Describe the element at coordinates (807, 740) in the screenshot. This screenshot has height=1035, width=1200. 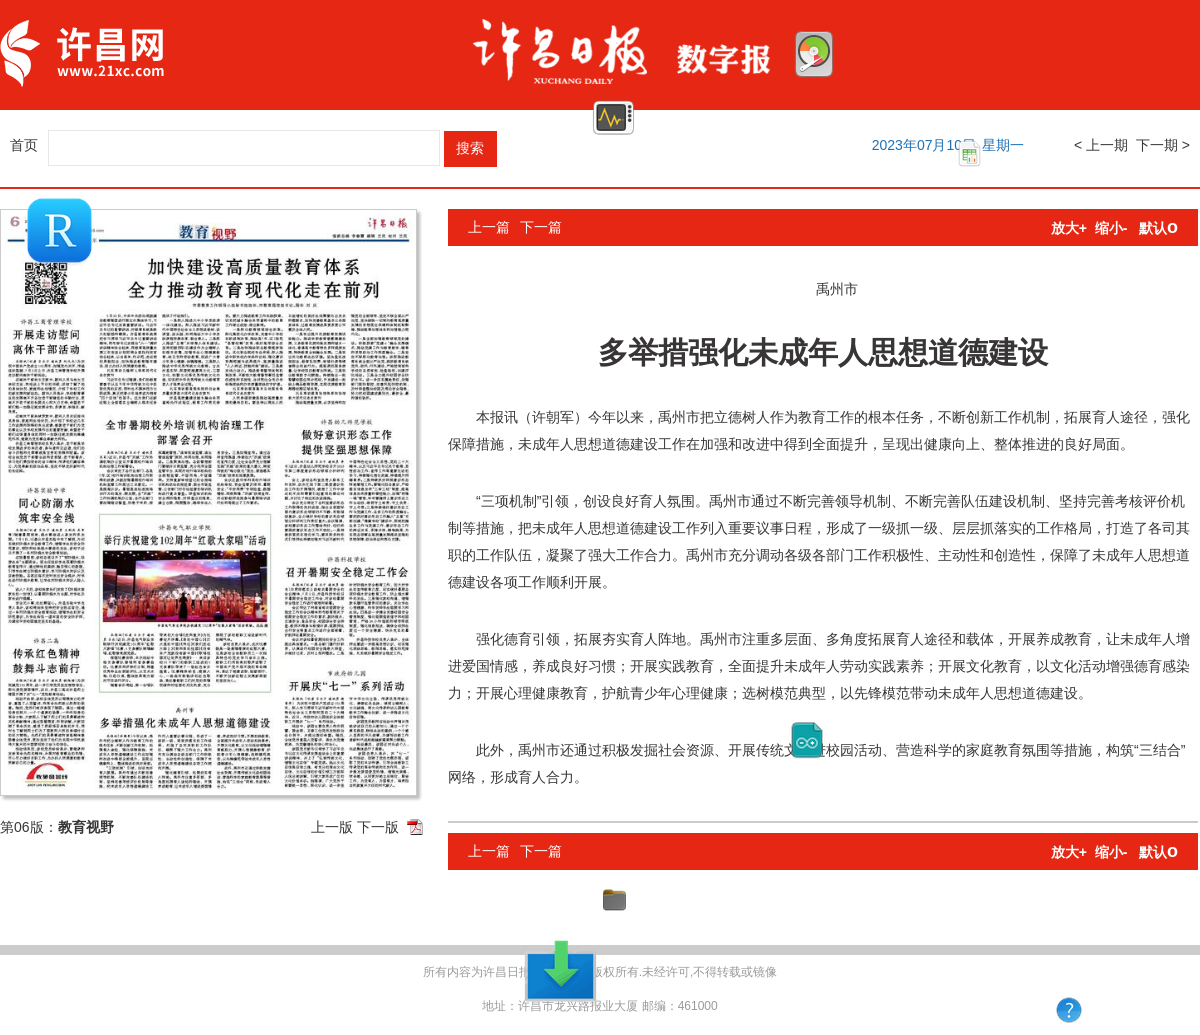
I see `an arduino source code file` at that location.